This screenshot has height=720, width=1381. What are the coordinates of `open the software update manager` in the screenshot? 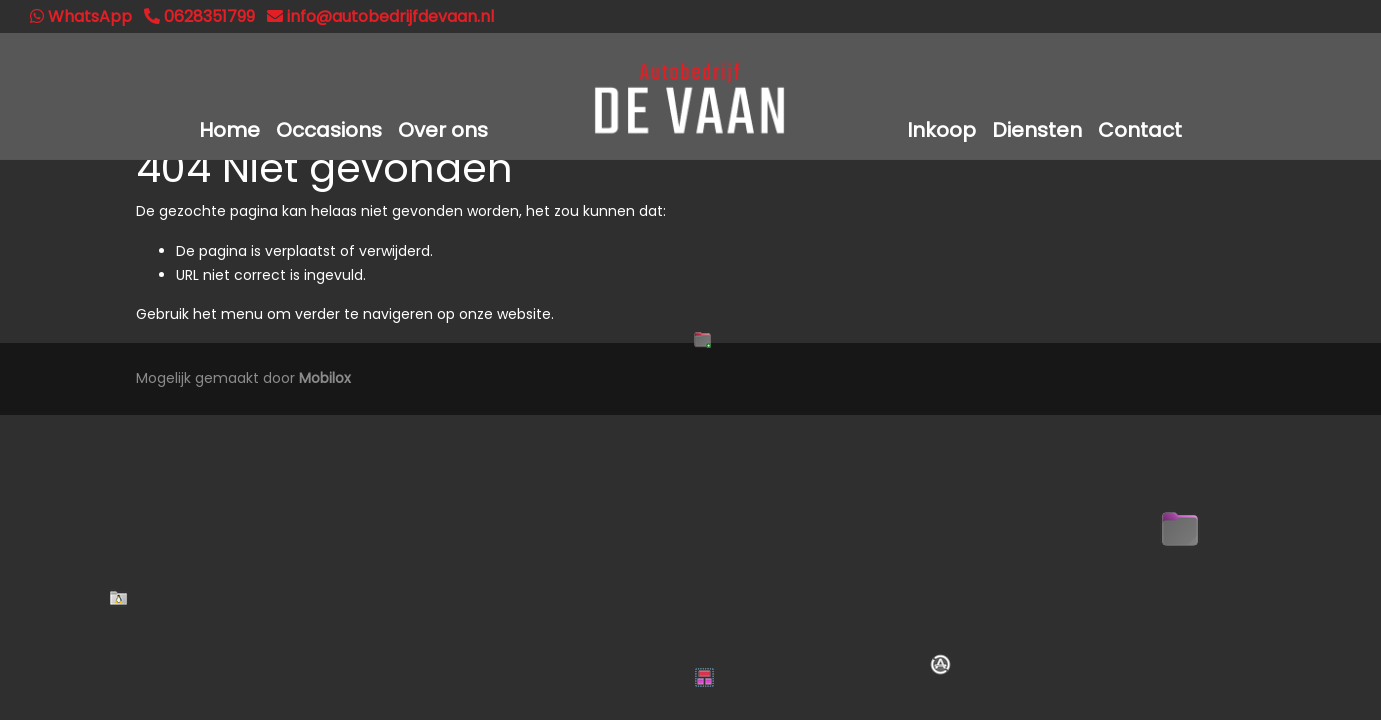 It's located at (940, 664).